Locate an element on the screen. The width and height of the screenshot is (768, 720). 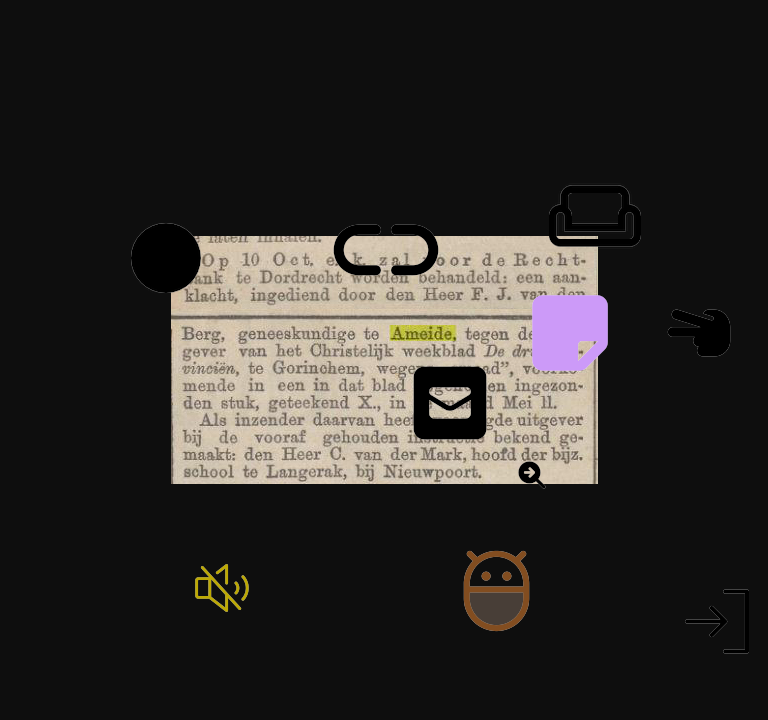
search and navigate to result is located at coordinates (532, 475).